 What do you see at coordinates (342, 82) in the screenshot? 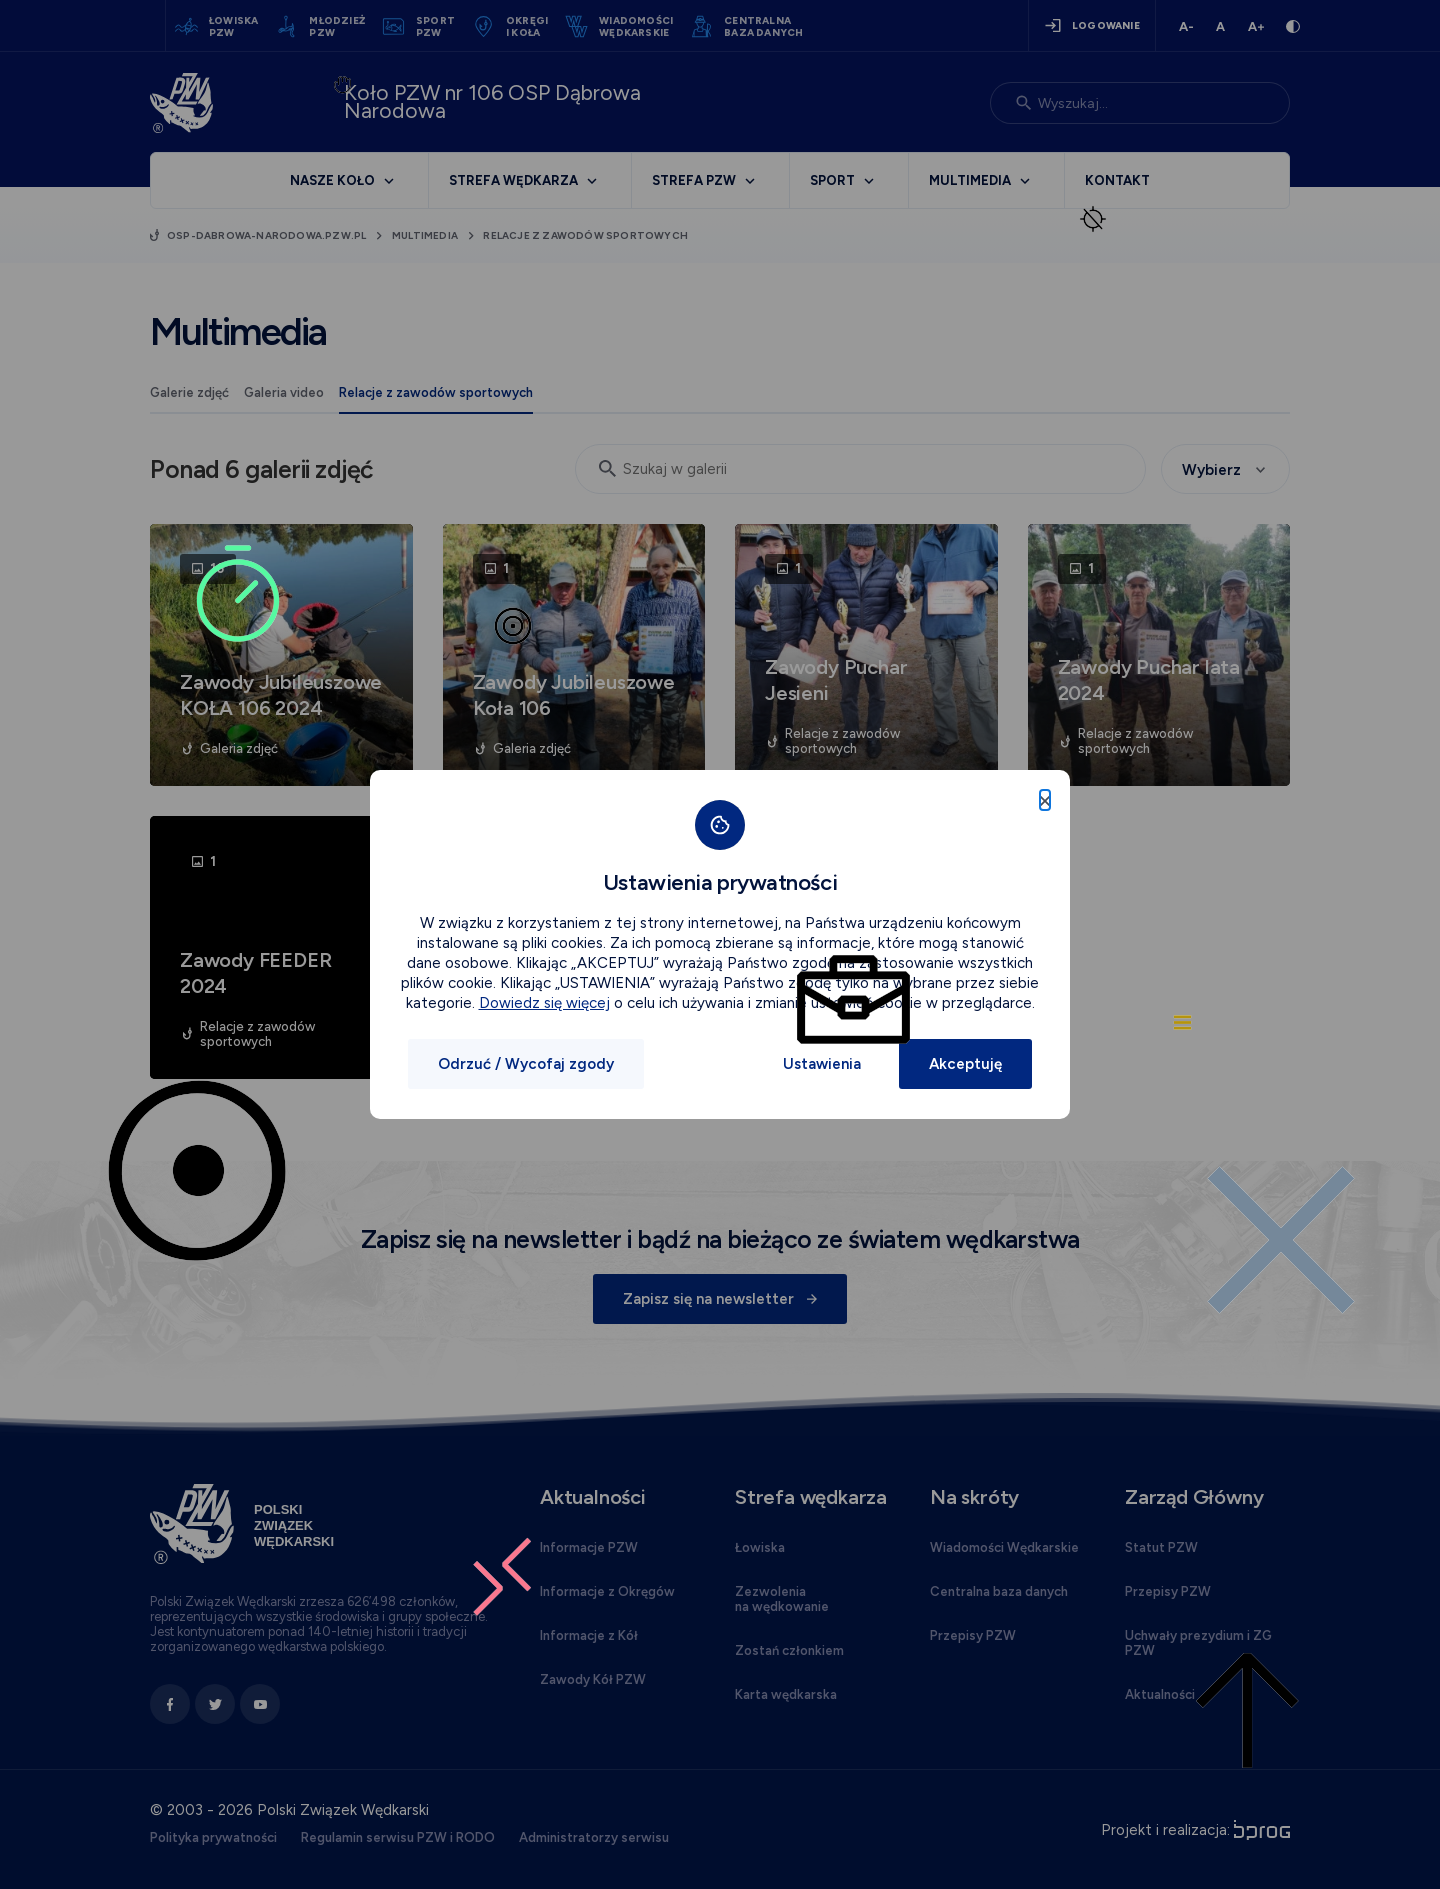
I see `drag to reorder or move an item` at bounding box center [342, 82].